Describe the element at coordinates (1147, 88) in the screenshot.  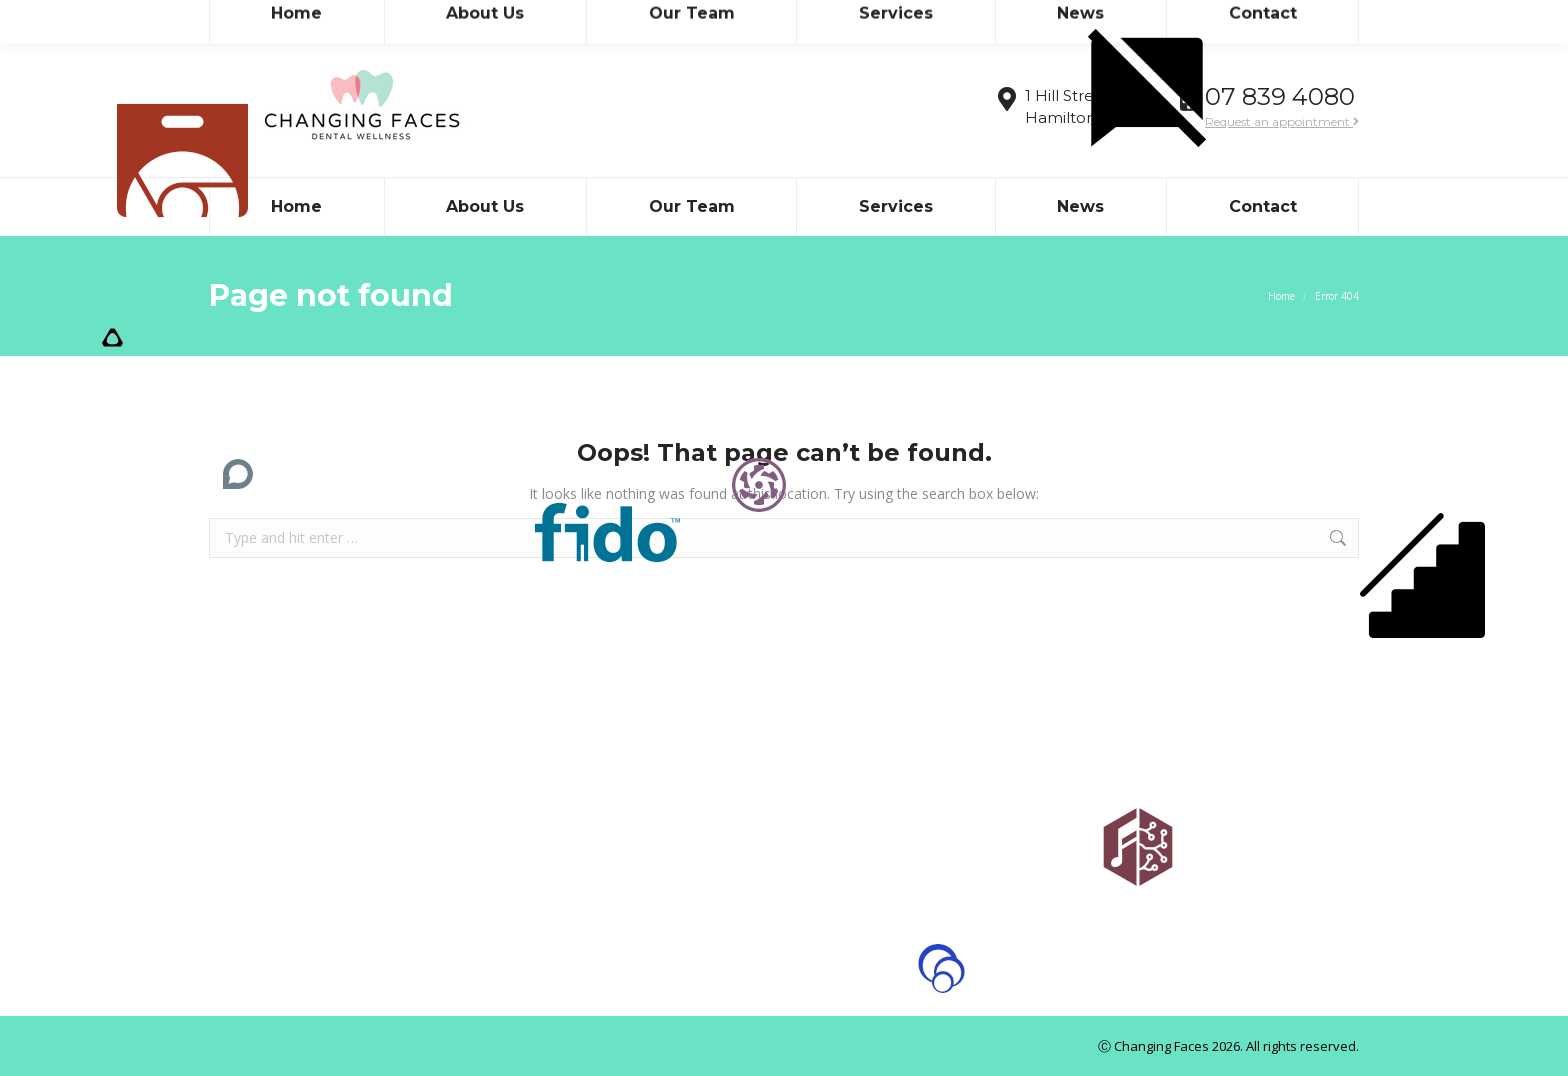
I see `mute or disable chat notifications` at that location.